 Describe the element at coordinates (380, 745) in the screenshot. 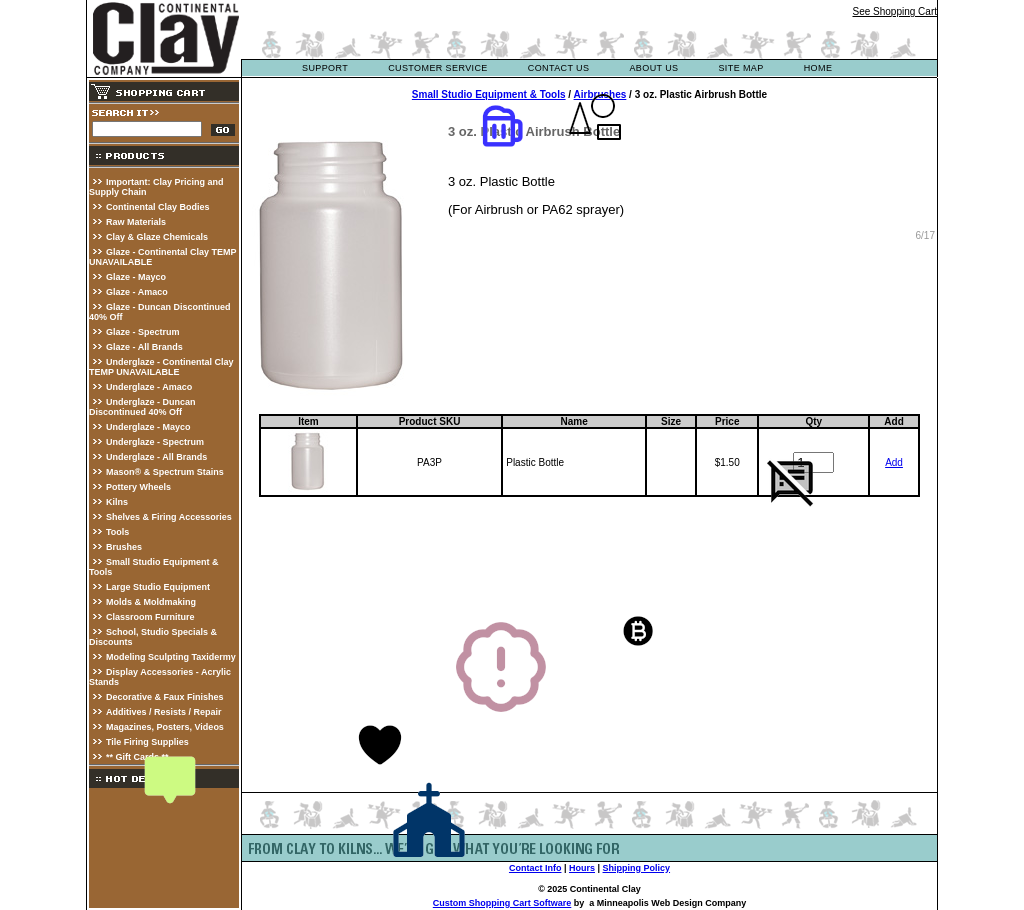

I see `add to favorites` at that location.